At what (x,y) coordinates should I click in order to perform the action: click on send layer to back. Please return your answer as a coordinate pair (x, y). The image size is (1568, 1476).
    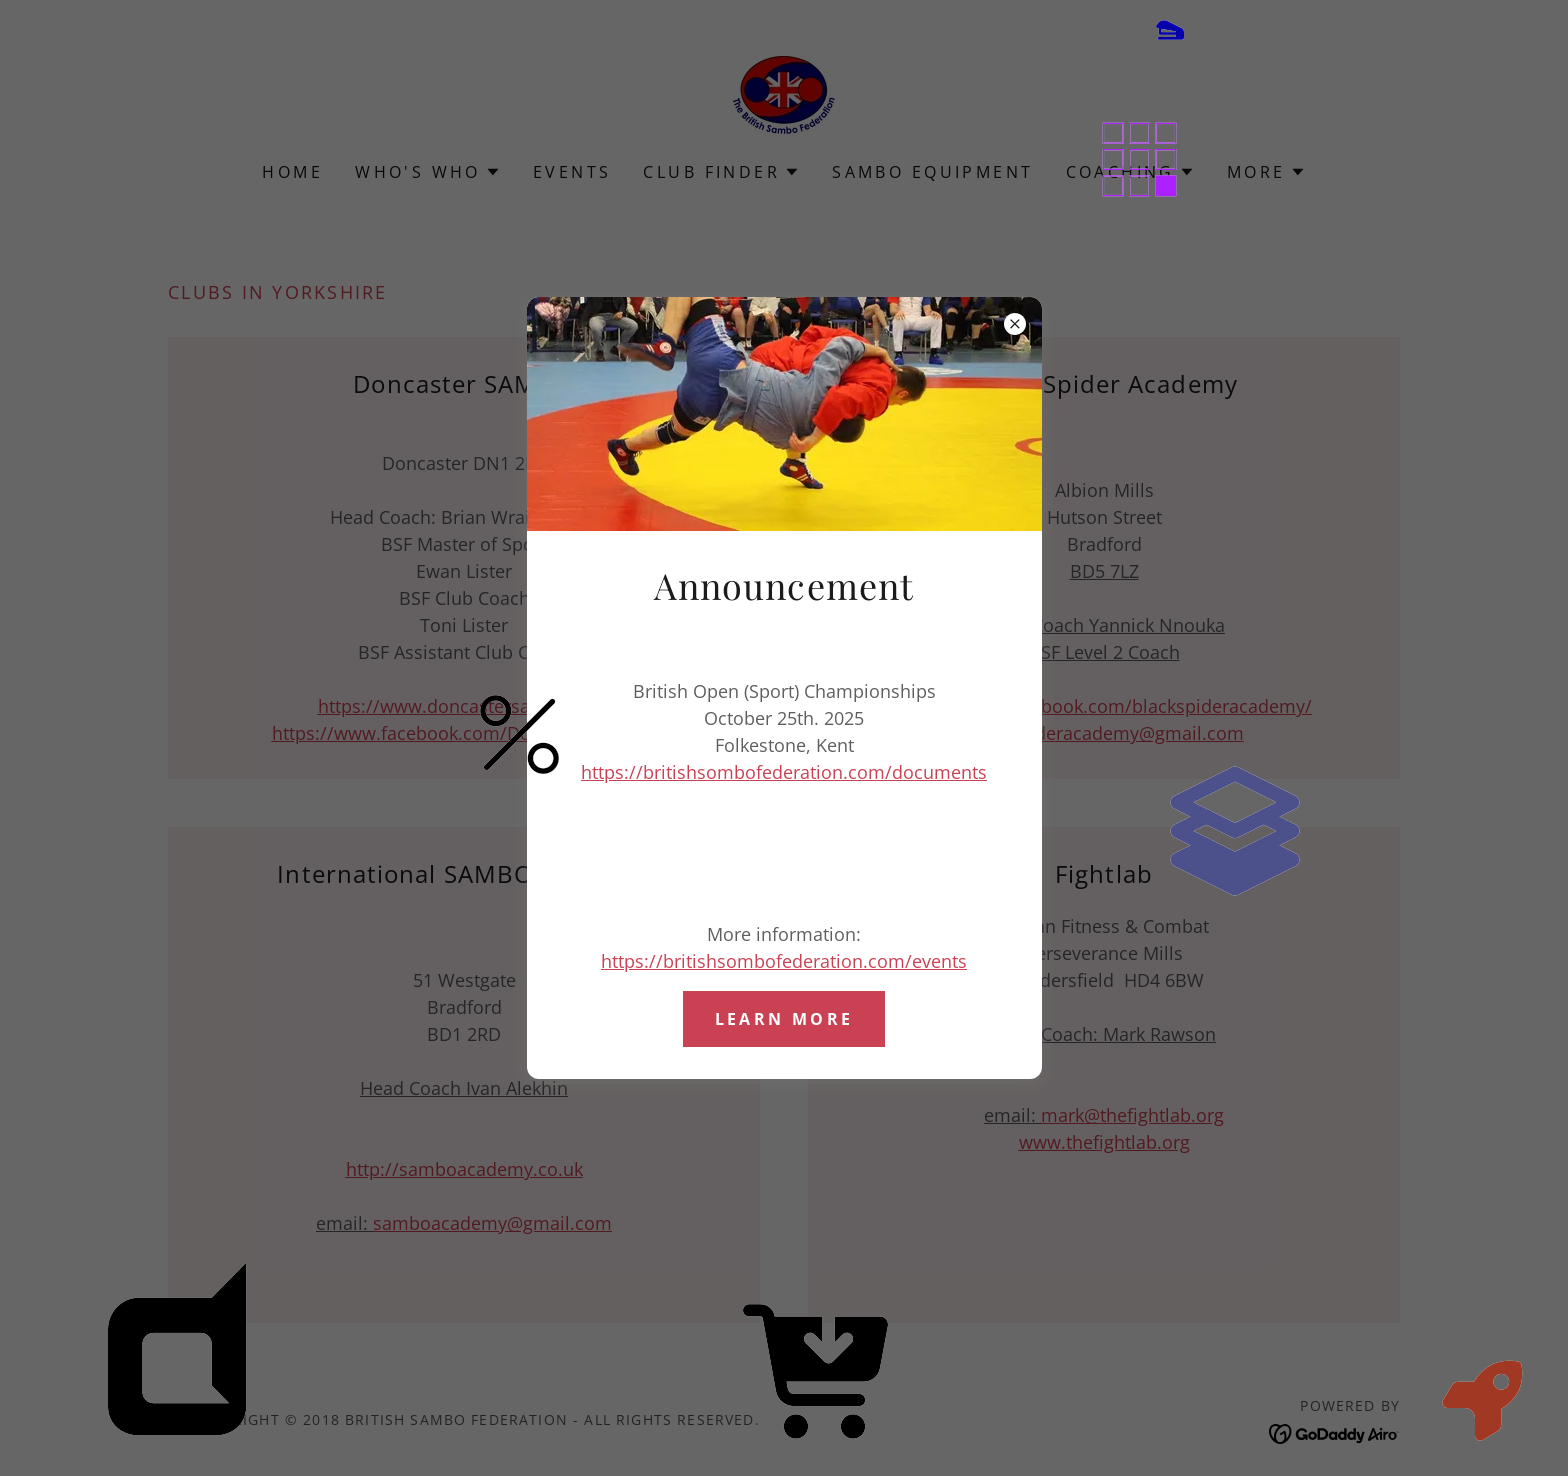
    Looking at the image, I should click on (1235, 831).